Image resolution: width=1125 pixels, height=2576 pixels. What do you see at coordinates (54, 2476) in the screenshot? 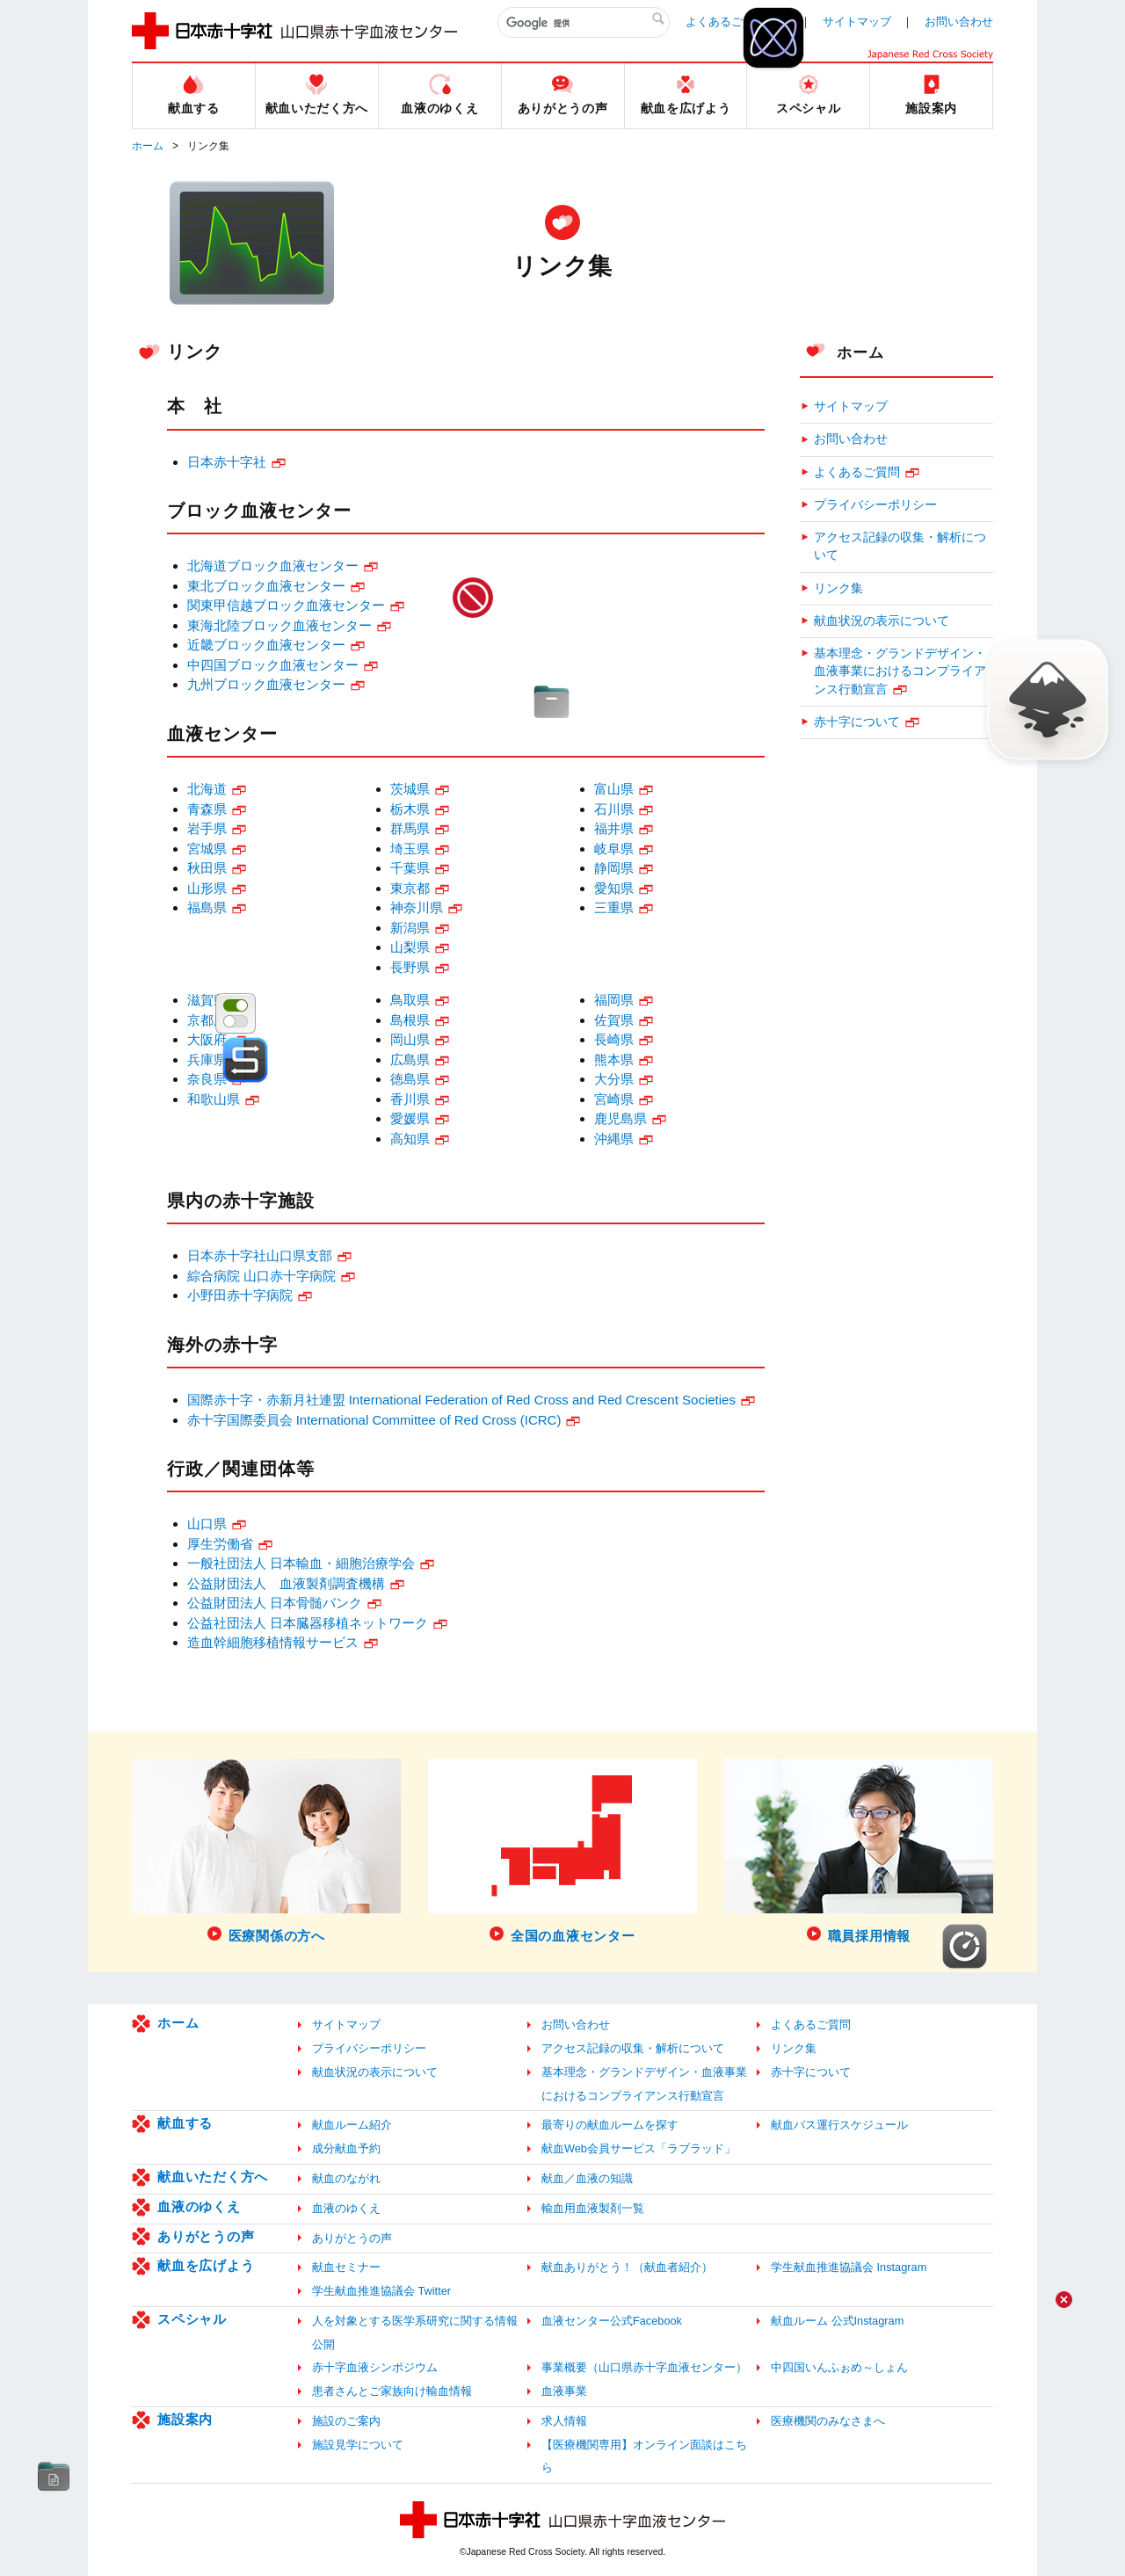
I see `open your documents folder` at bounding box center [54, 2476].